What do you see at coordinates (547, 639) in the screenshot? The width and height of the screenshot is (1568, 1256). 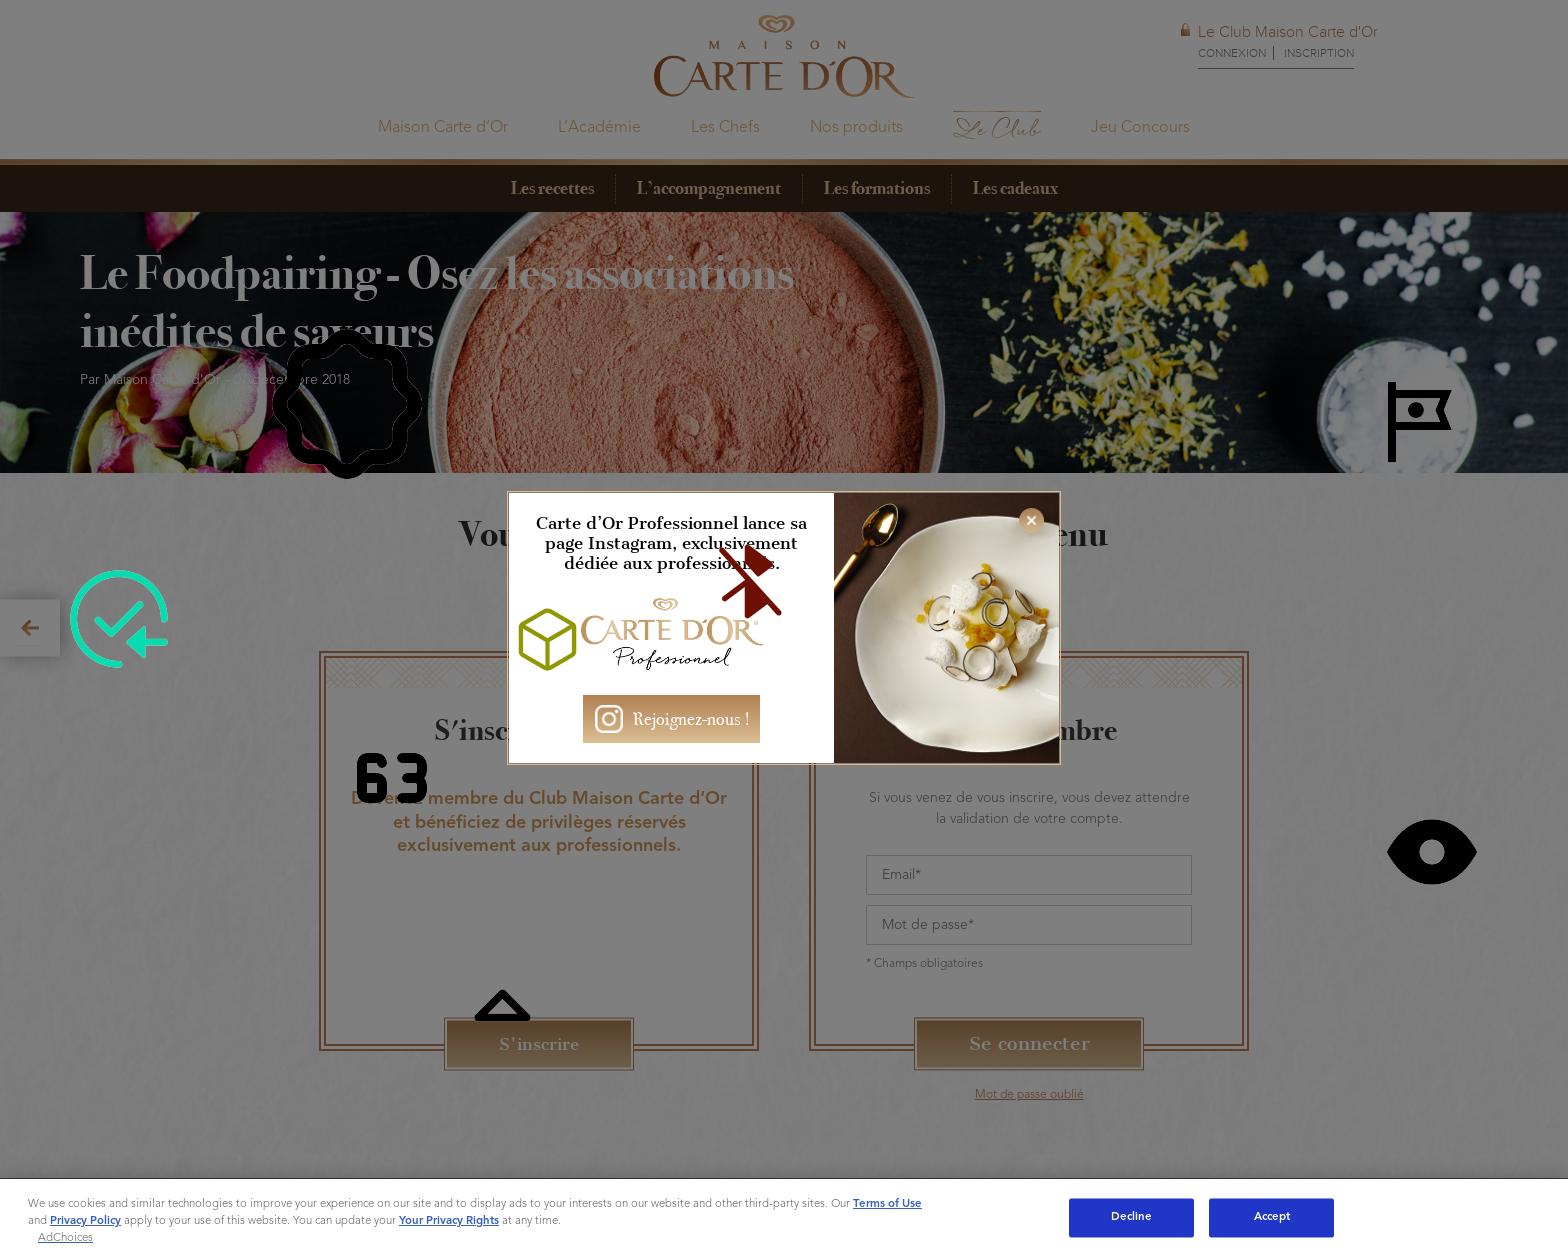 I see `view 3D model or object` at bounding box center [547, 639].